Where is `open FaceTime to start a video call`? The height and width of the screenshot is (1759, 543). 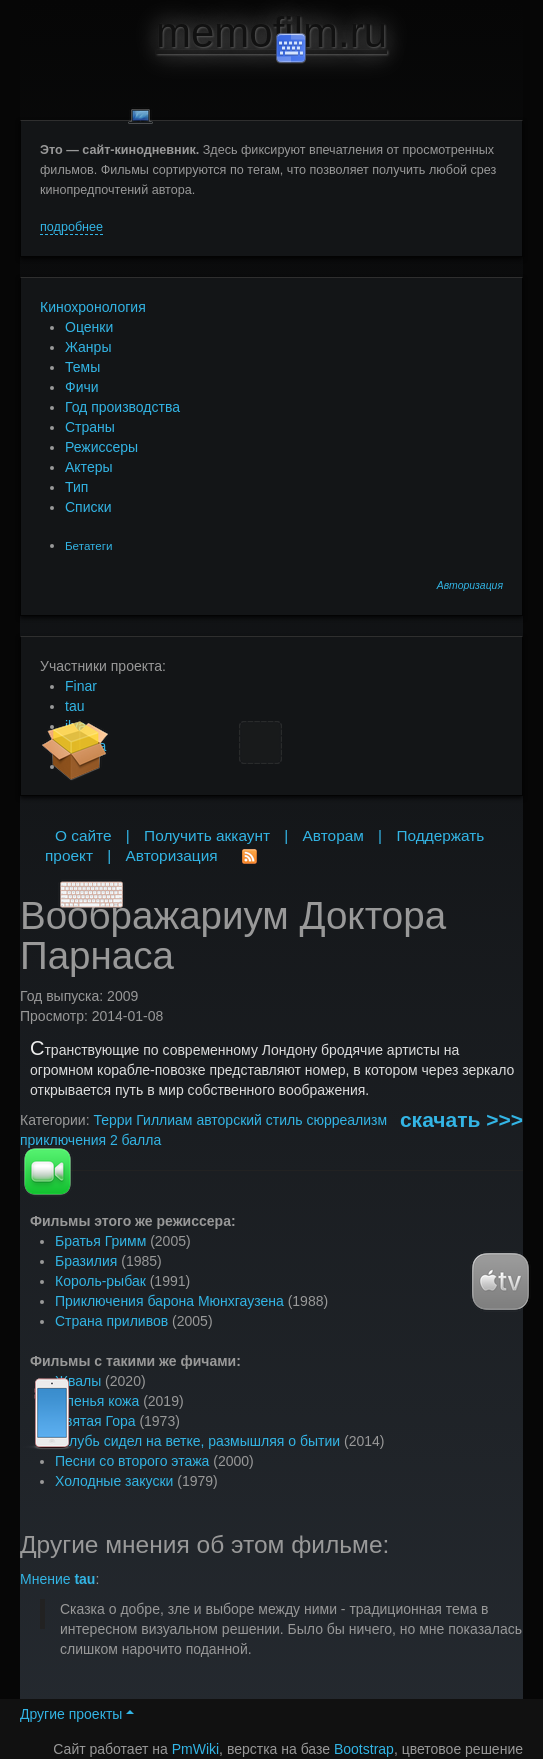 open FaceTime to start a video call is located at coordinates (47, 1171).